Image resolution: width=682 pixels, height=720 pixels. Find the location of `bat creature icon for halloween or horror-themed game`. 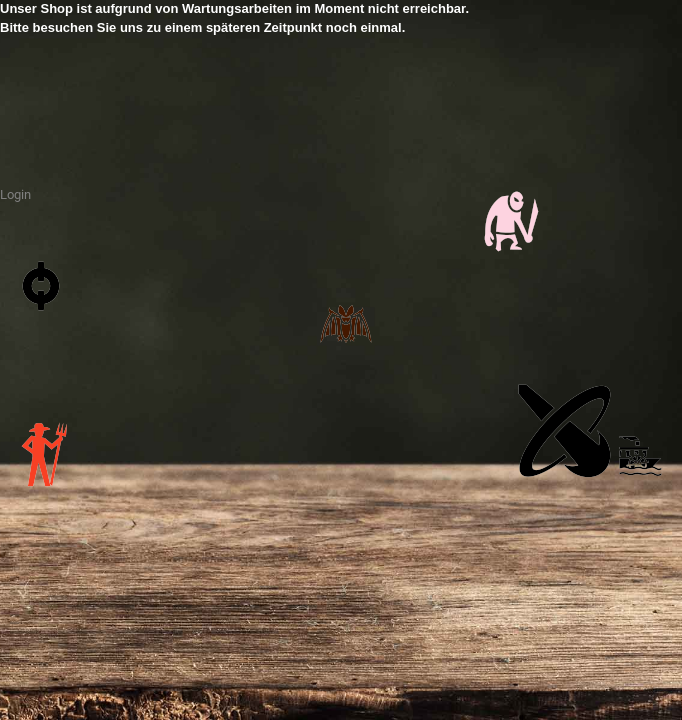

bat creature icon for halloween or horror-themed game is located at coordinates (346, 324).